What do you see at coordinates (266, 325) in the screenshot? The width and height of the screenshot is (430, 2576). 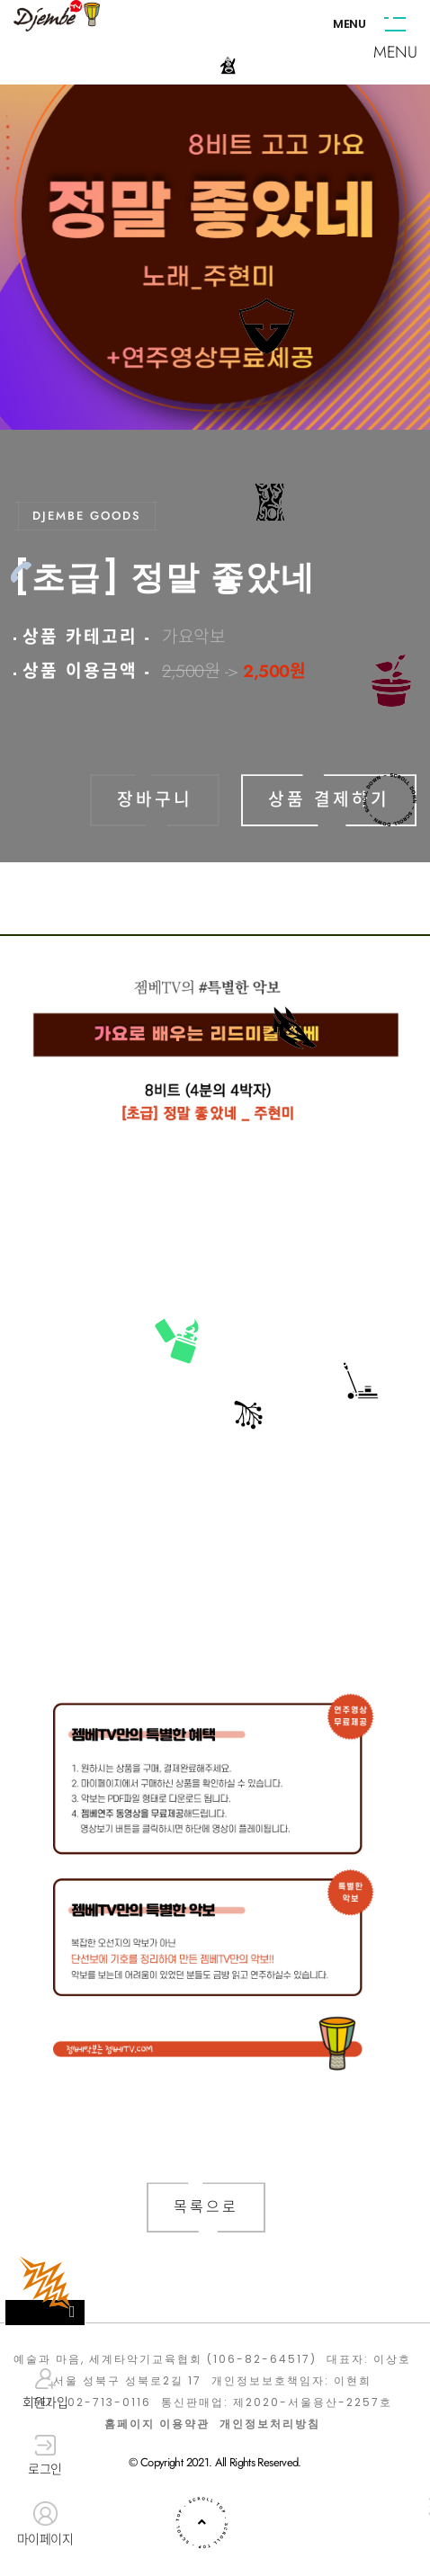 I see `indicates armor or defense has been reduced` at bounding box center [266, 325].